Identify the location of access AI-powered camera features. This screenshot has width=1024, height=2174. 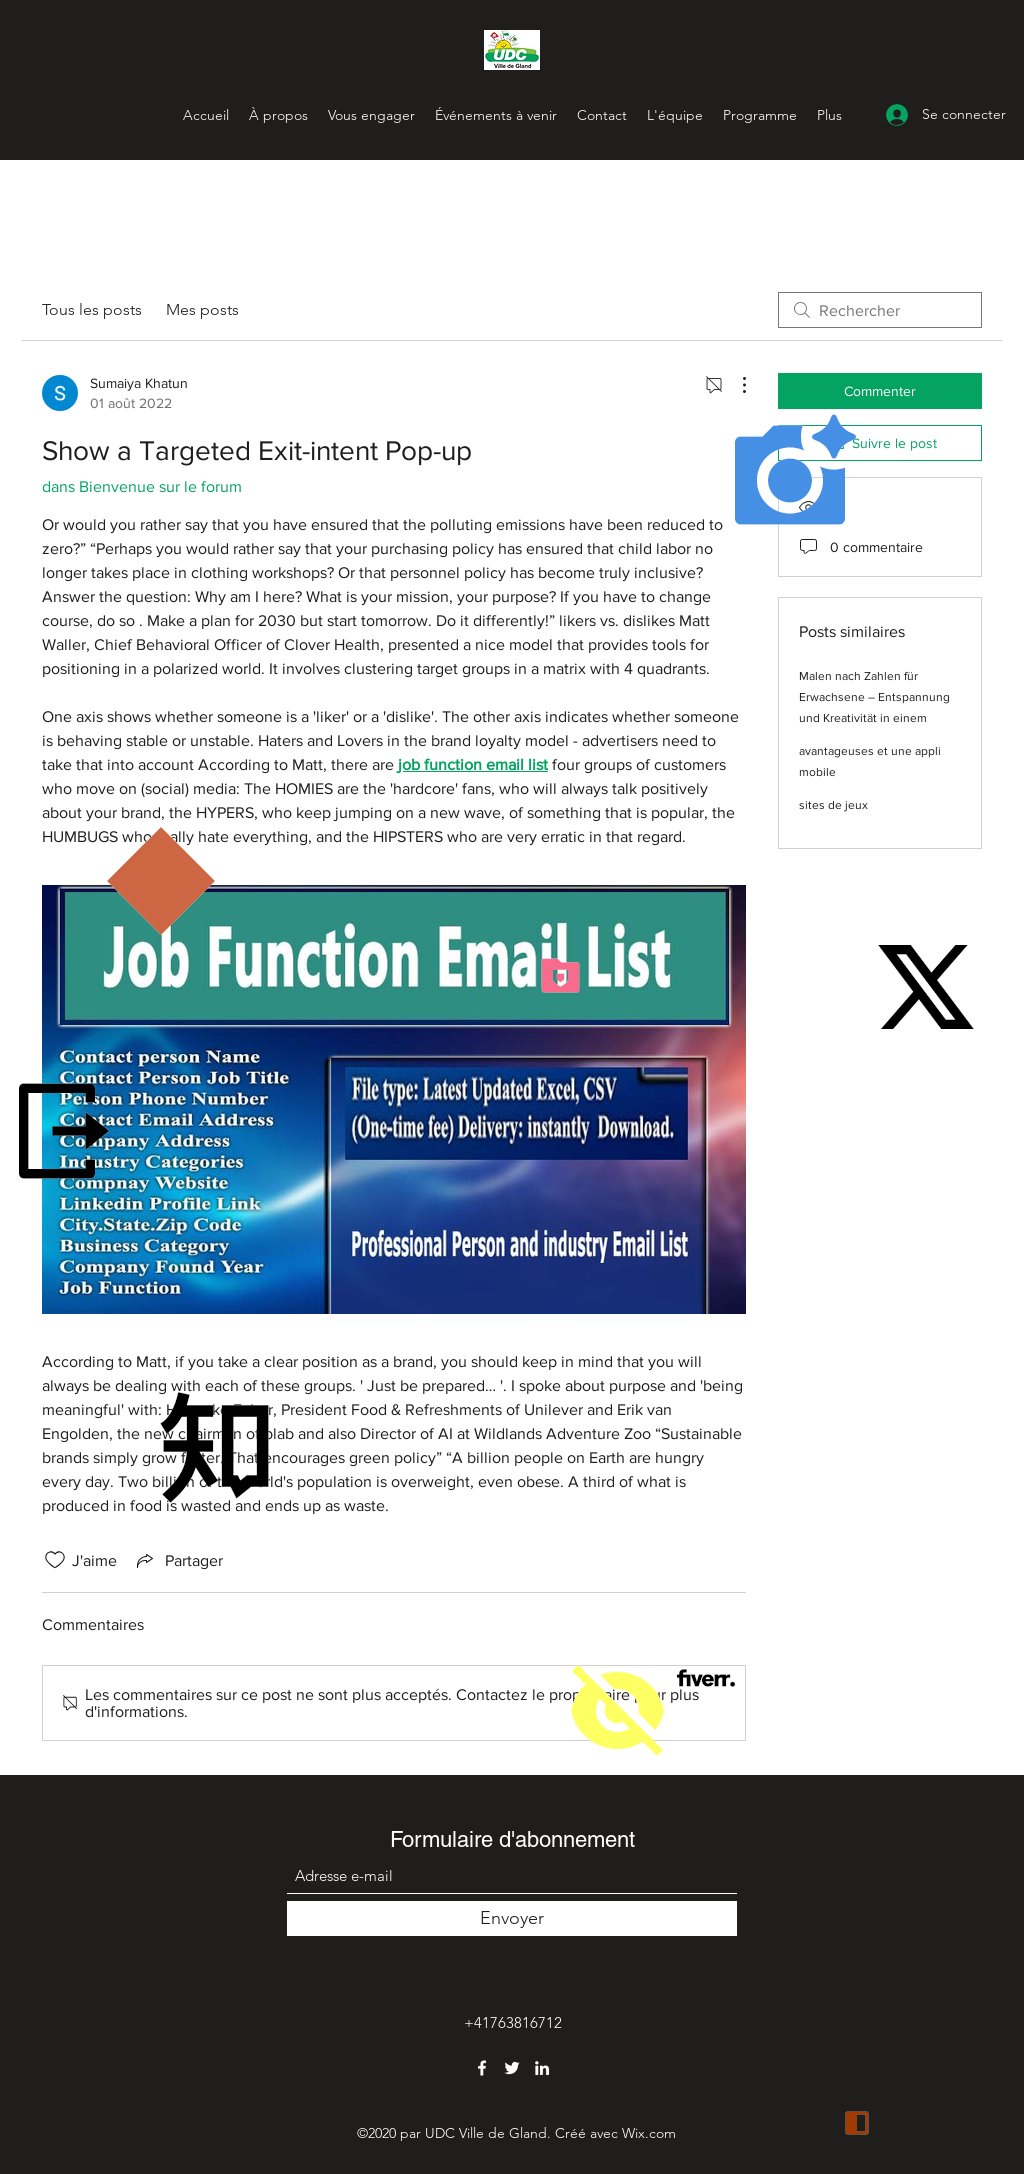
(790, 475).